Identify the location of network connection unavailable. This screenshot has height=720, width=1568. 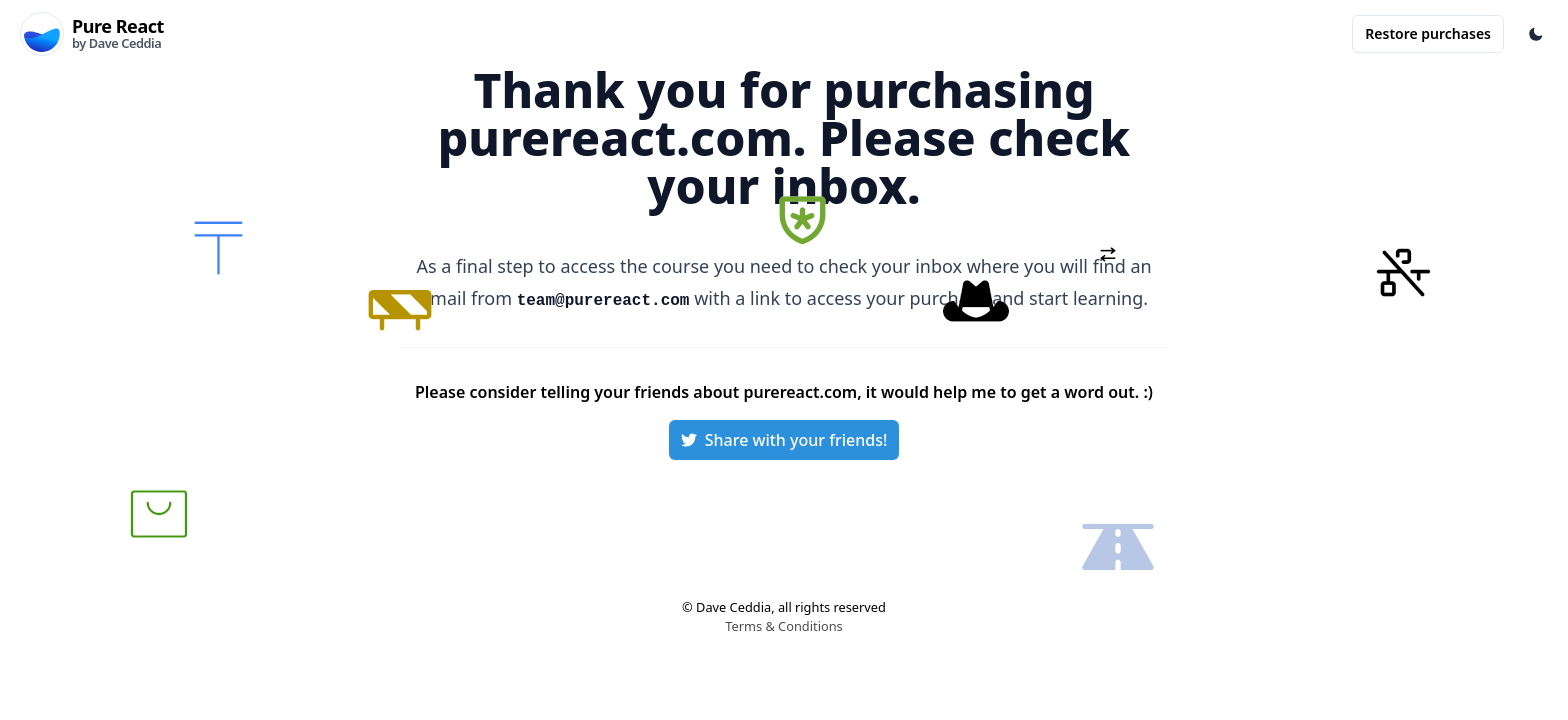
(1403, 273).